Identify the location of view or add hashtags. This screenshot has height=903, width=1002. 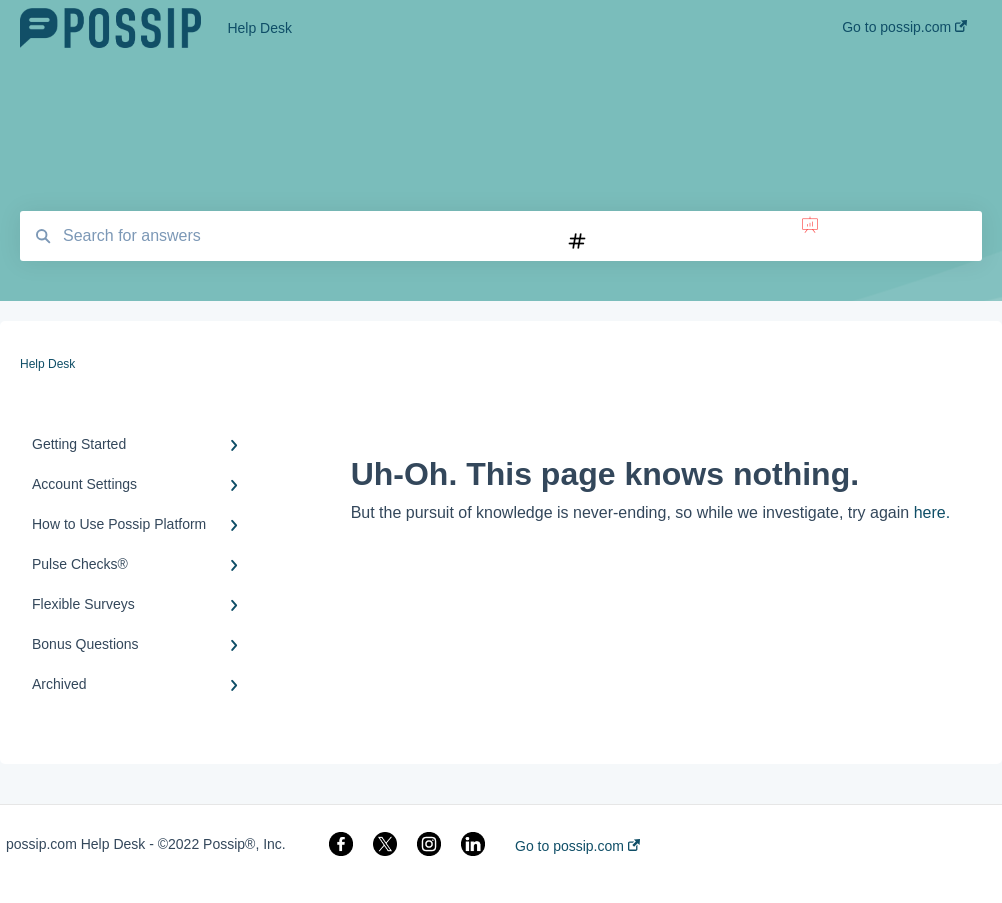
(577, 241).